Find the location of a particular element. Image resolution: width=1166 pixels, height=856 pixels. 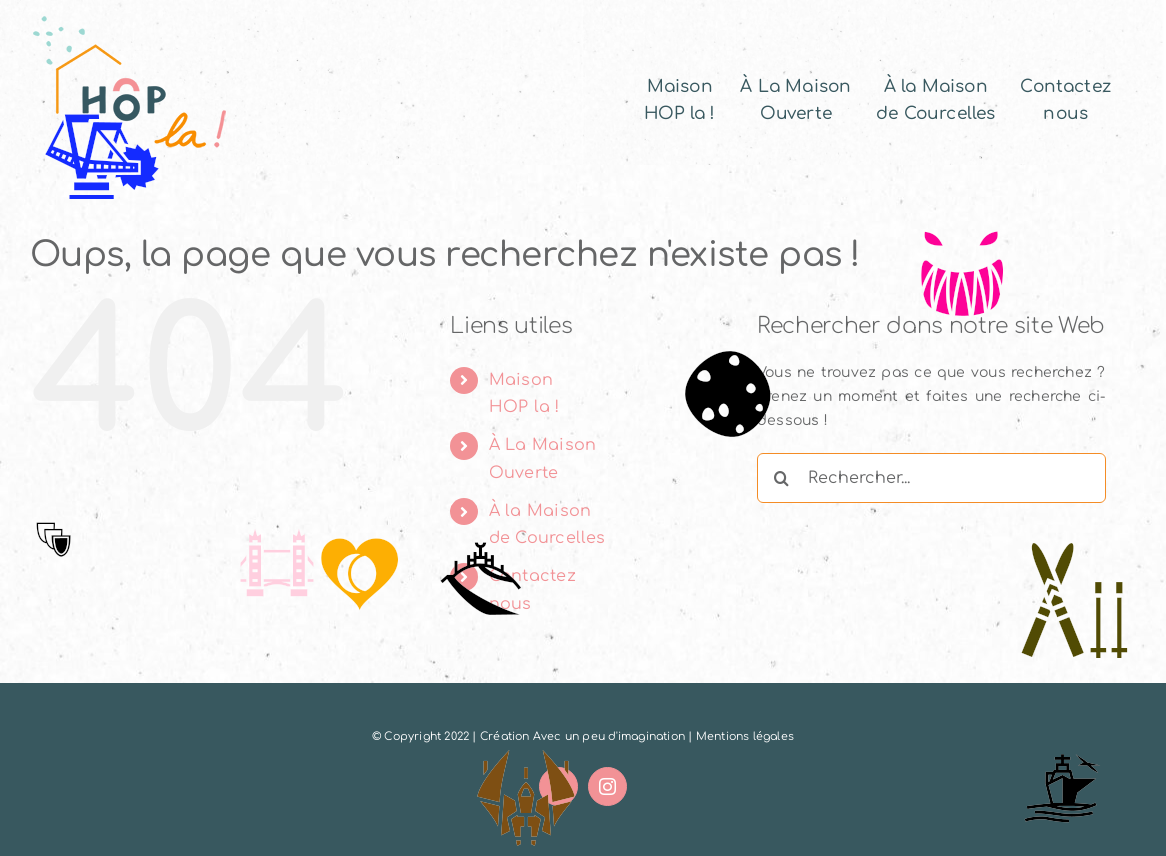

view protection history or past defenses is located at coordinates (53, 539).